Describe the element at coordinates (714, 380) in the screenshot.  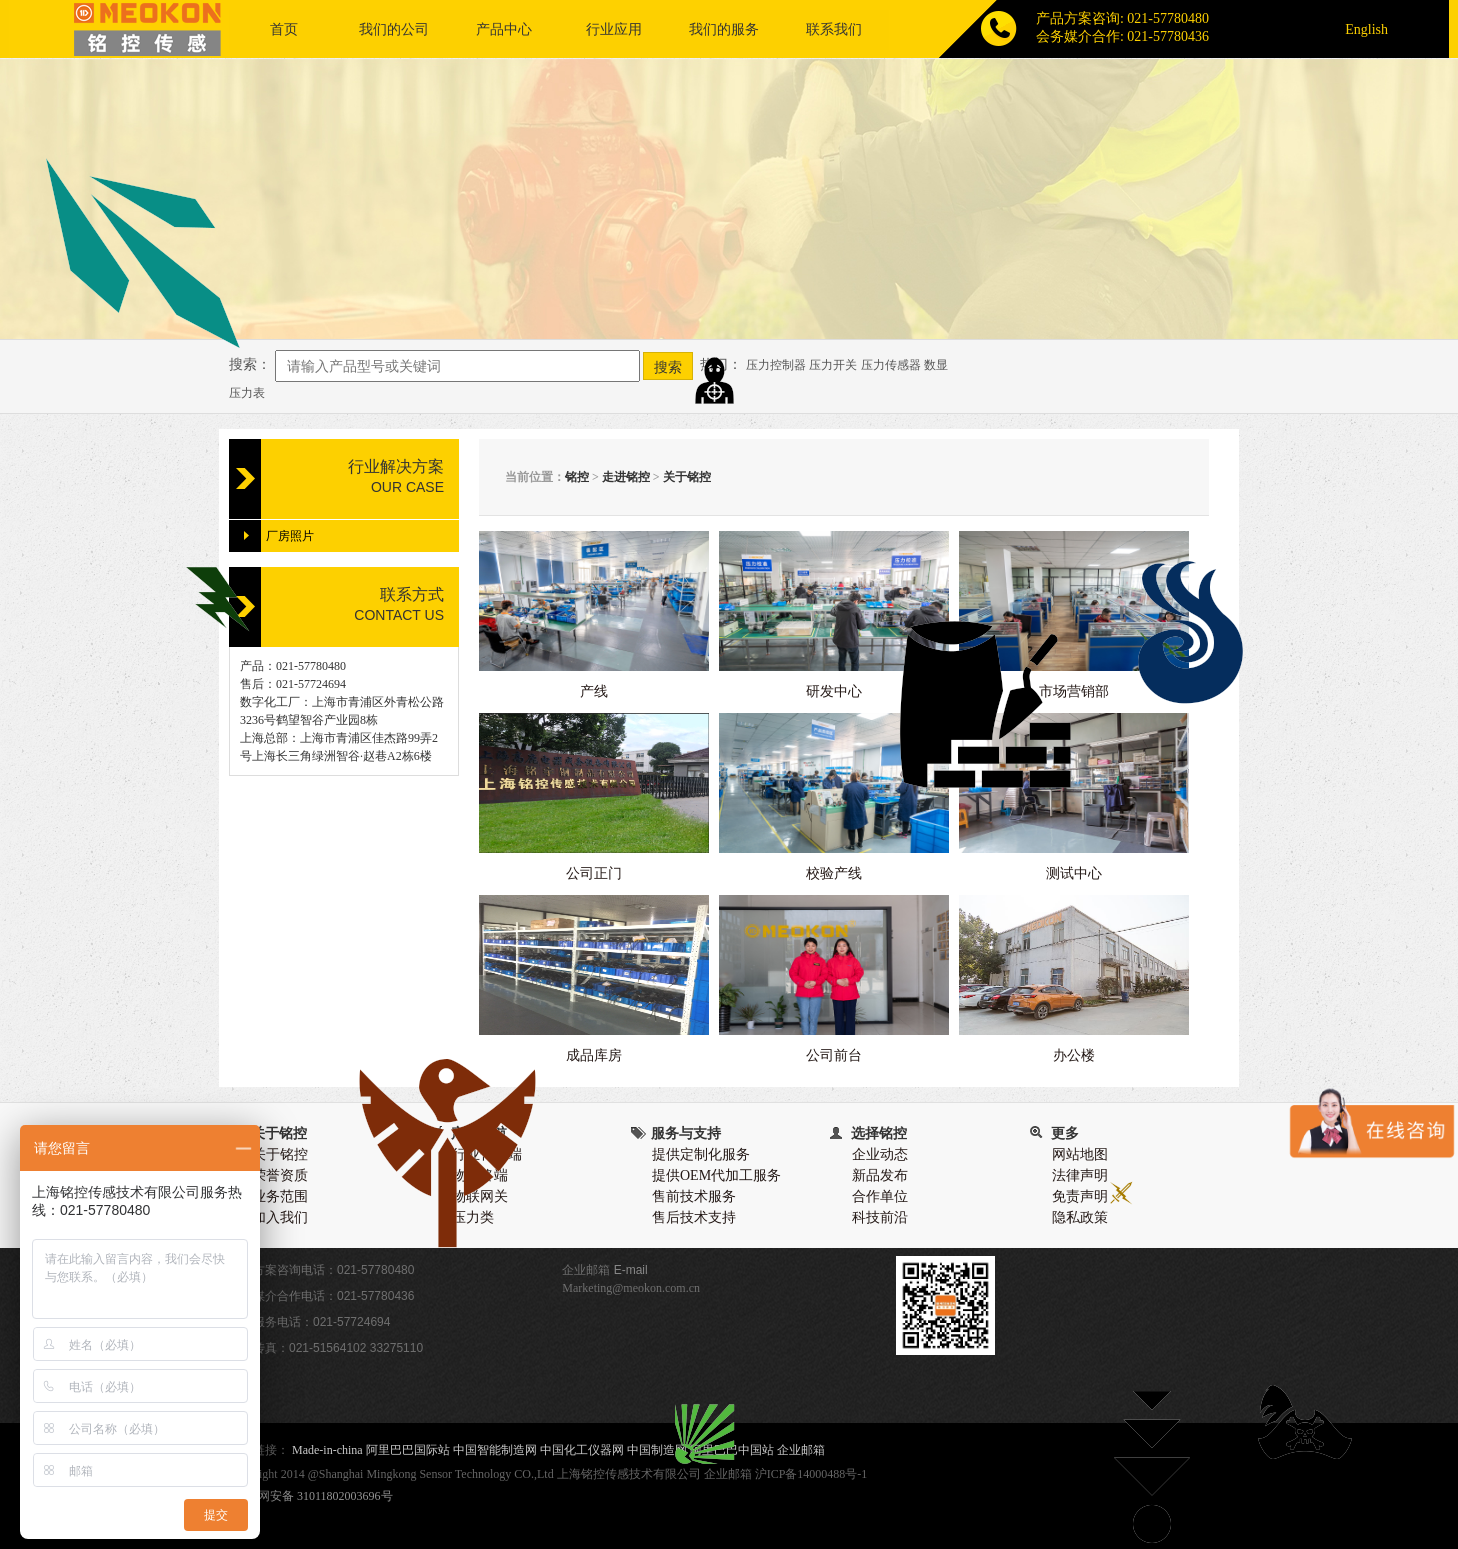
I see `target or aim at an enemy` at that location.